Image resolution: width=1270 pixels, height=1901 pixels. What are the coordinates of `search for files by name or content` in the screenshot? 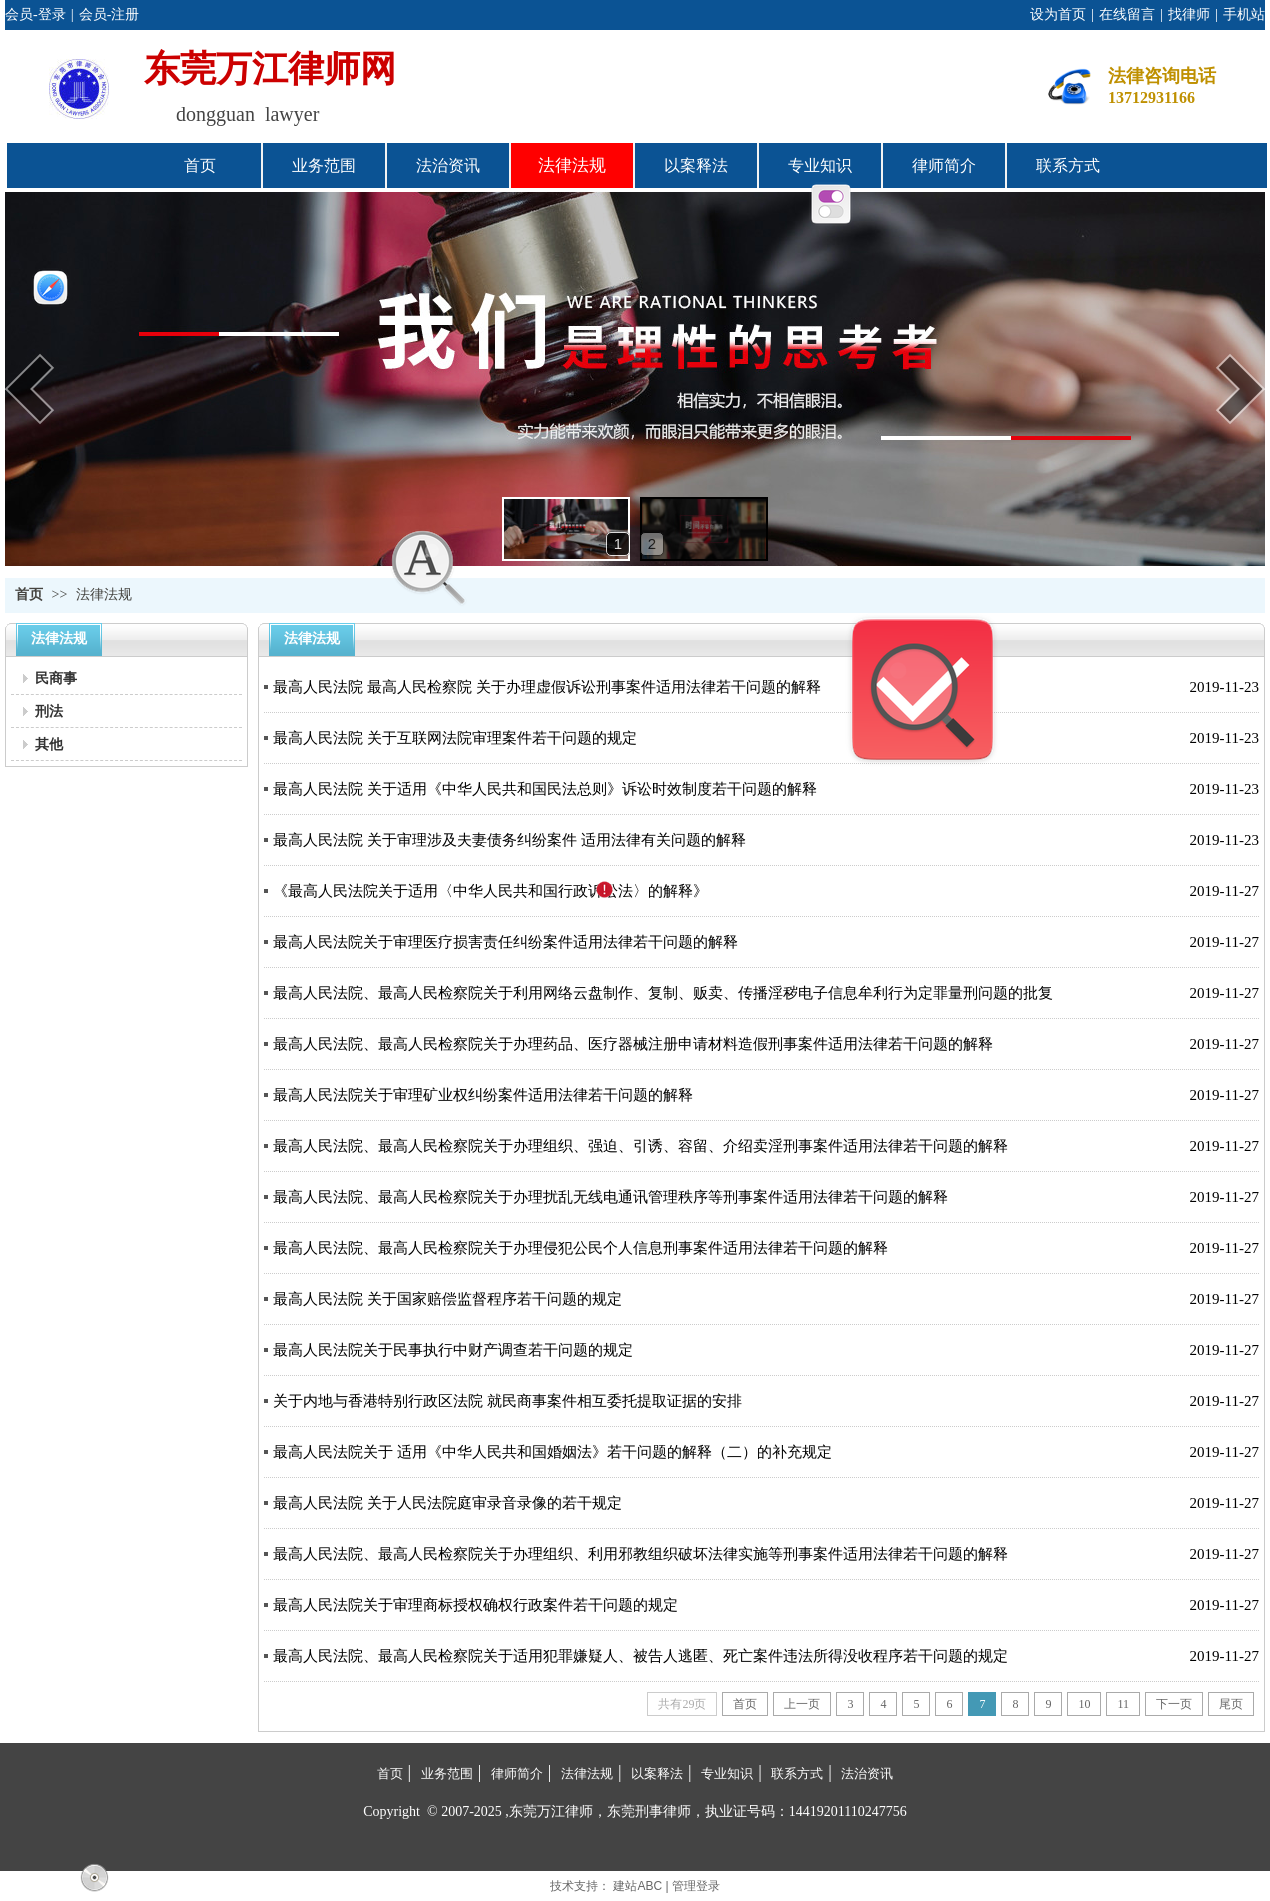 It's located at (427, 566).